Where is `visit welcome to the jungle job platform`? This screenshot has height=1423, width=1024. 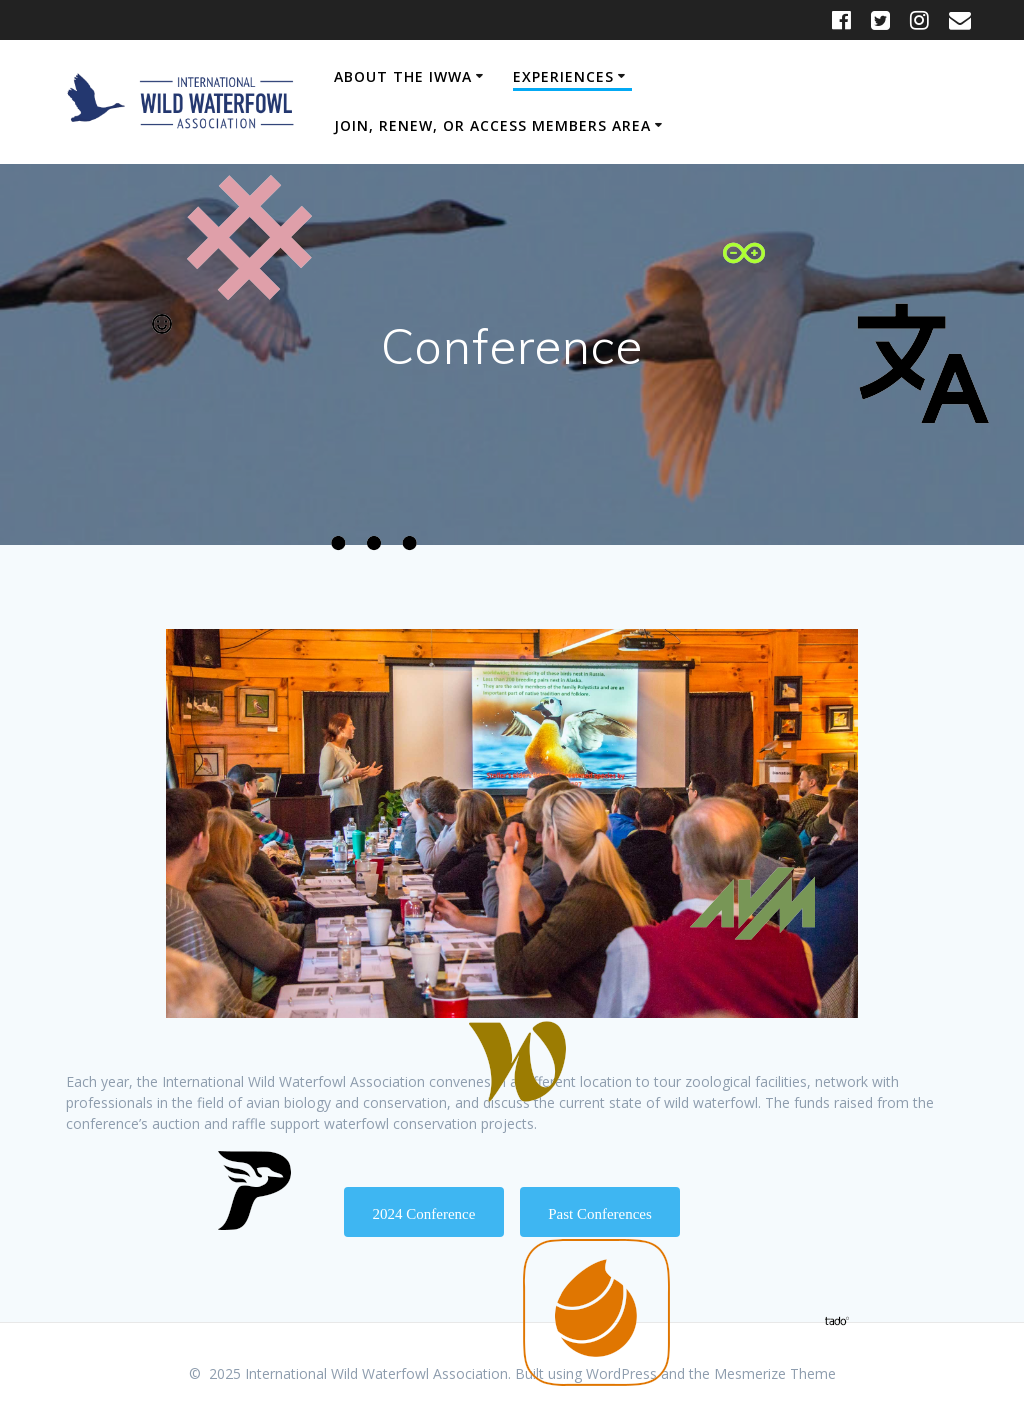 visit welcome to the jungle job platform is located at coordinates (517, 1061).